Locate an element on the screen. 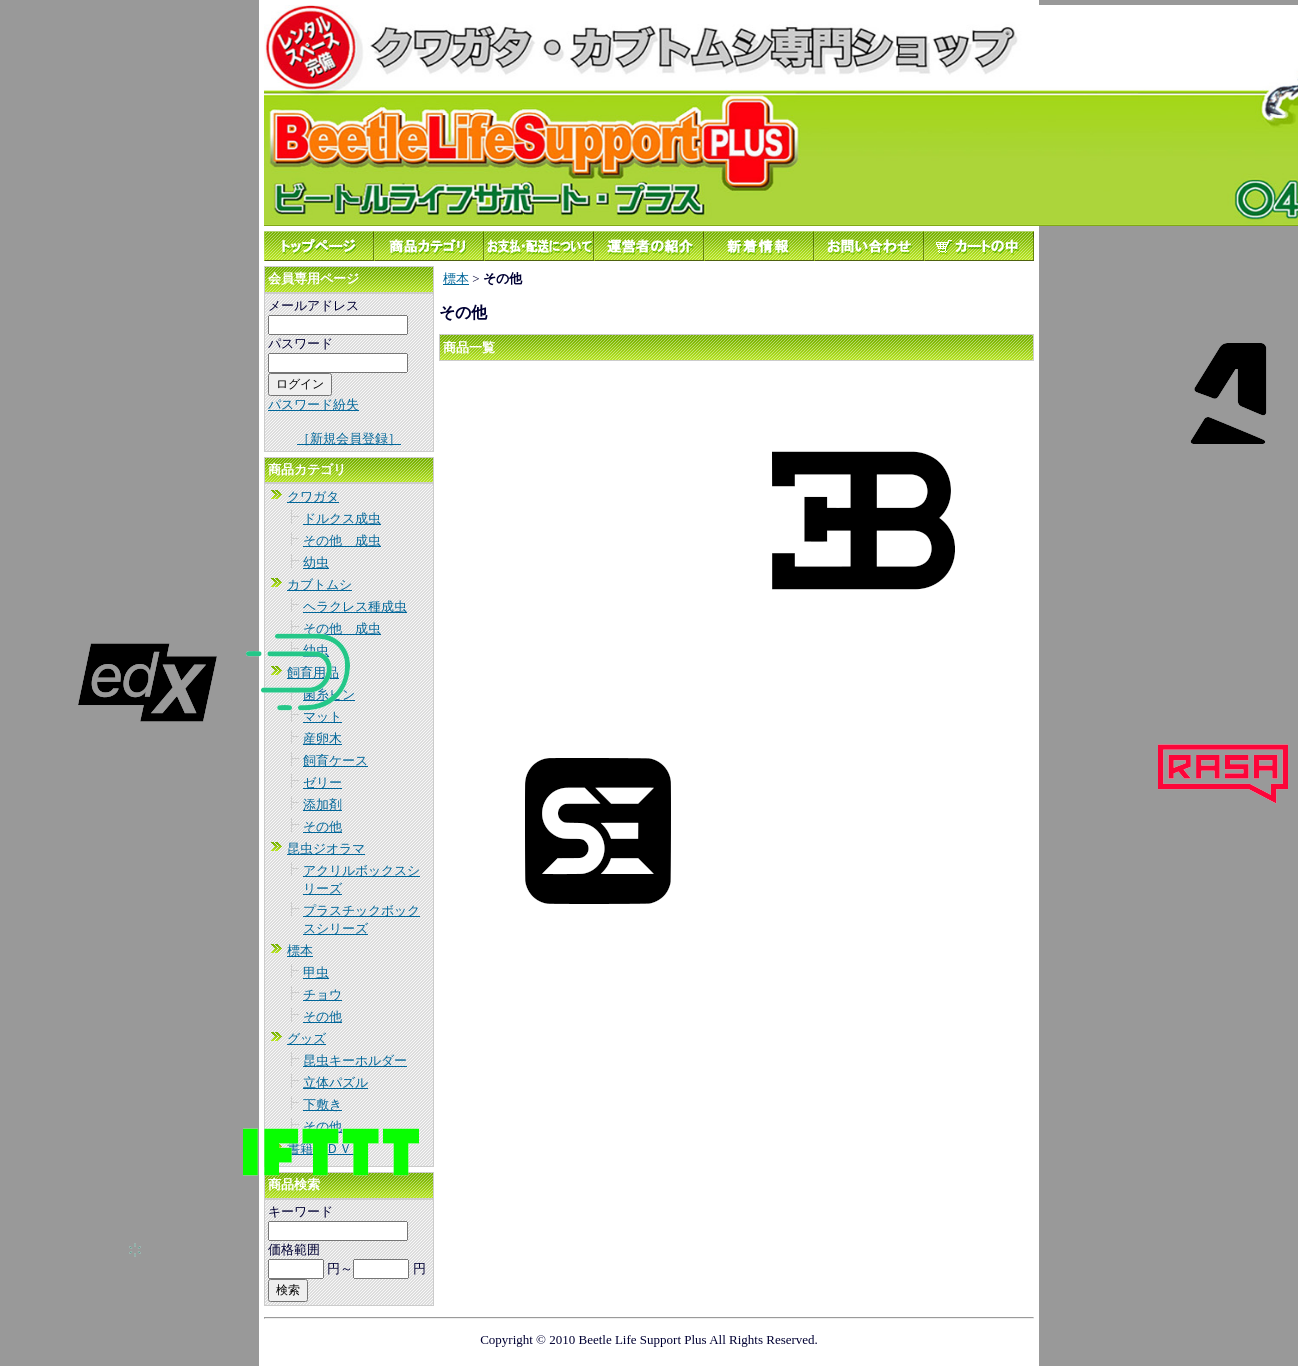  bugatti brand logo is located at coordinates (863, 520).